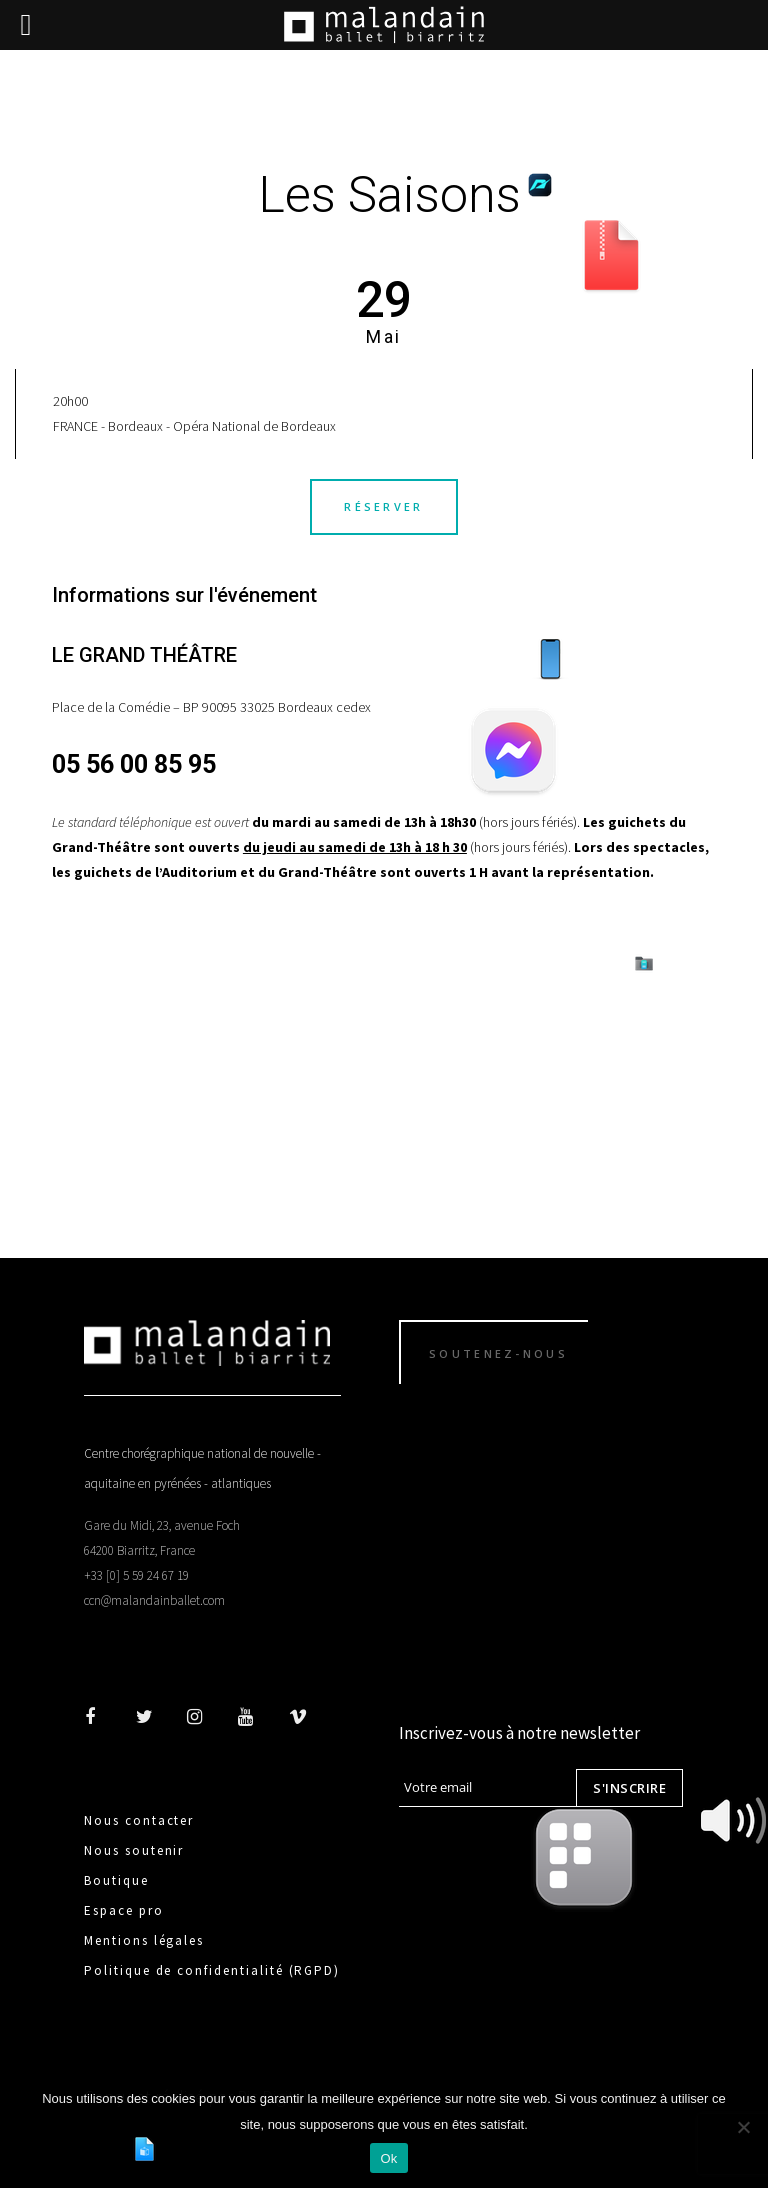  Describe the element at coordinates (144, 2149) in the screenshot. I see `a DGN file (MicroStation CAD drawing)` at that location.